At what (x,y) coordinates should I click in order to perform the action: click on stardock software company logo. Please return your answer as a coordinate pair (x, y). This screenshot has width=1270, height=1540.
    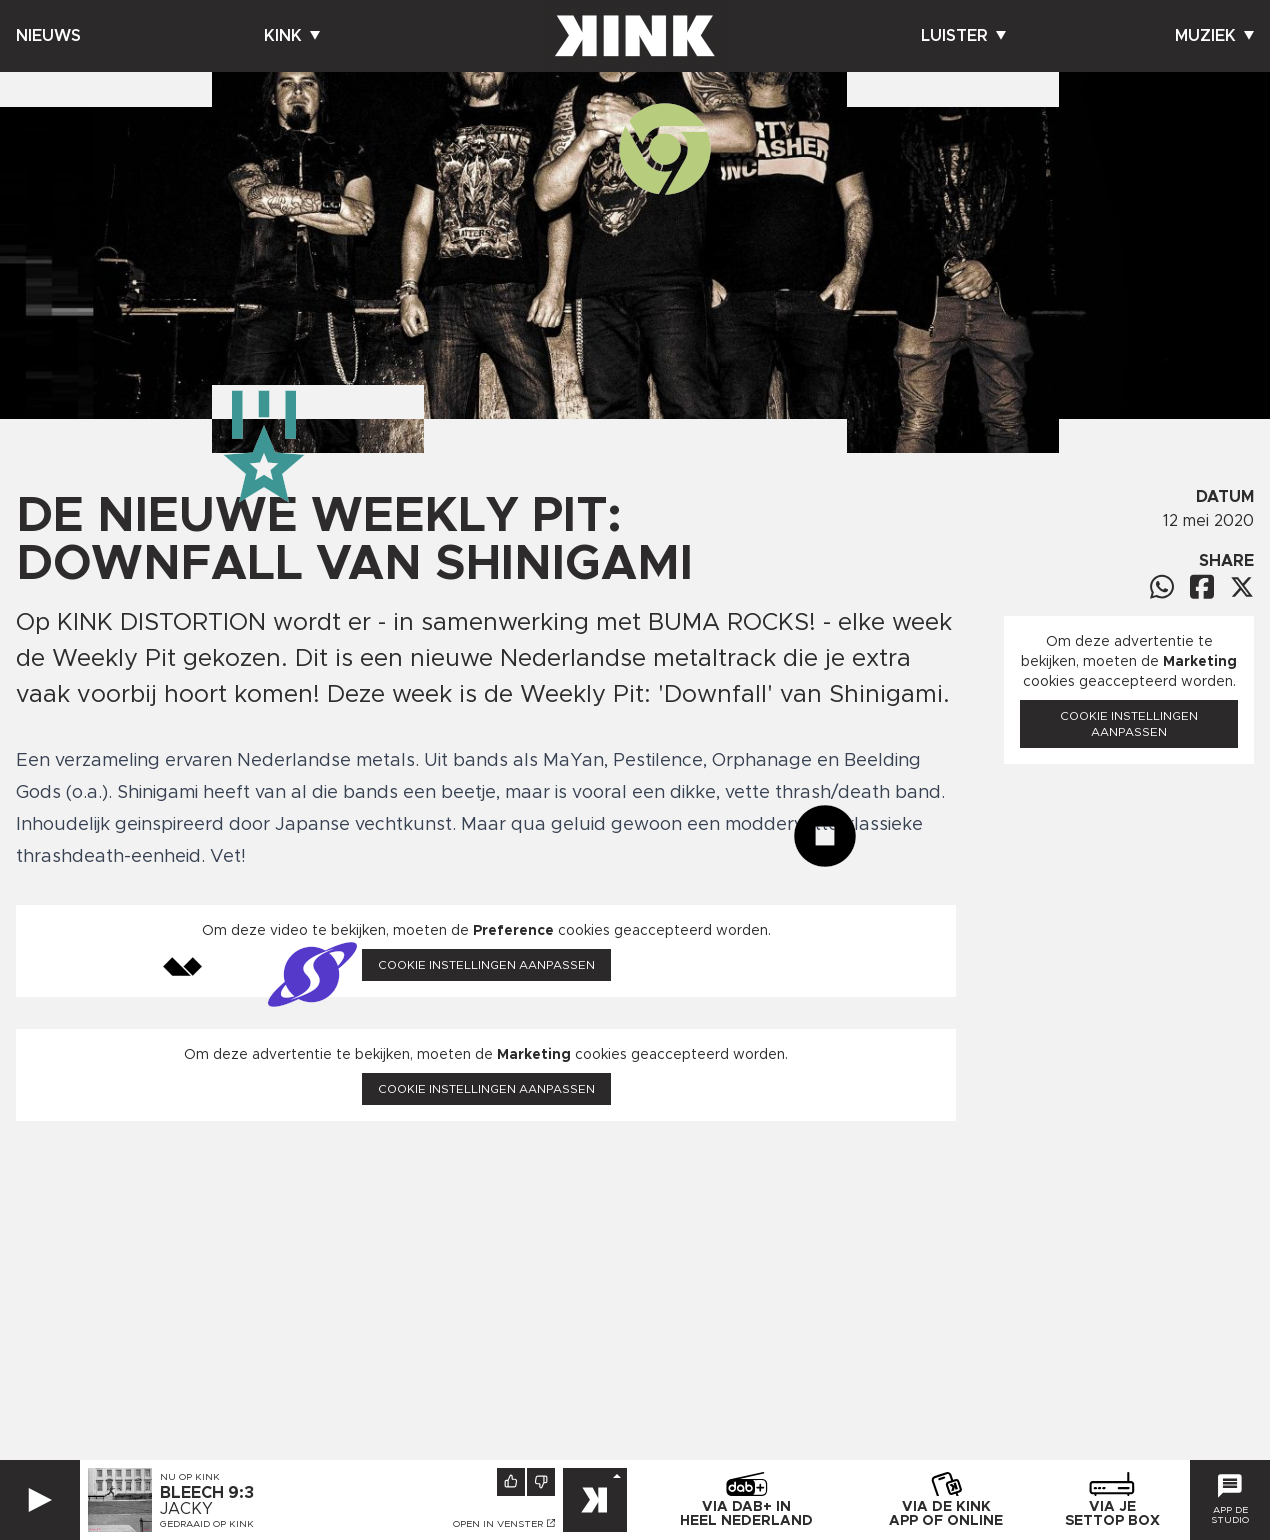
    Looking at the image, I should click on (312, 974).